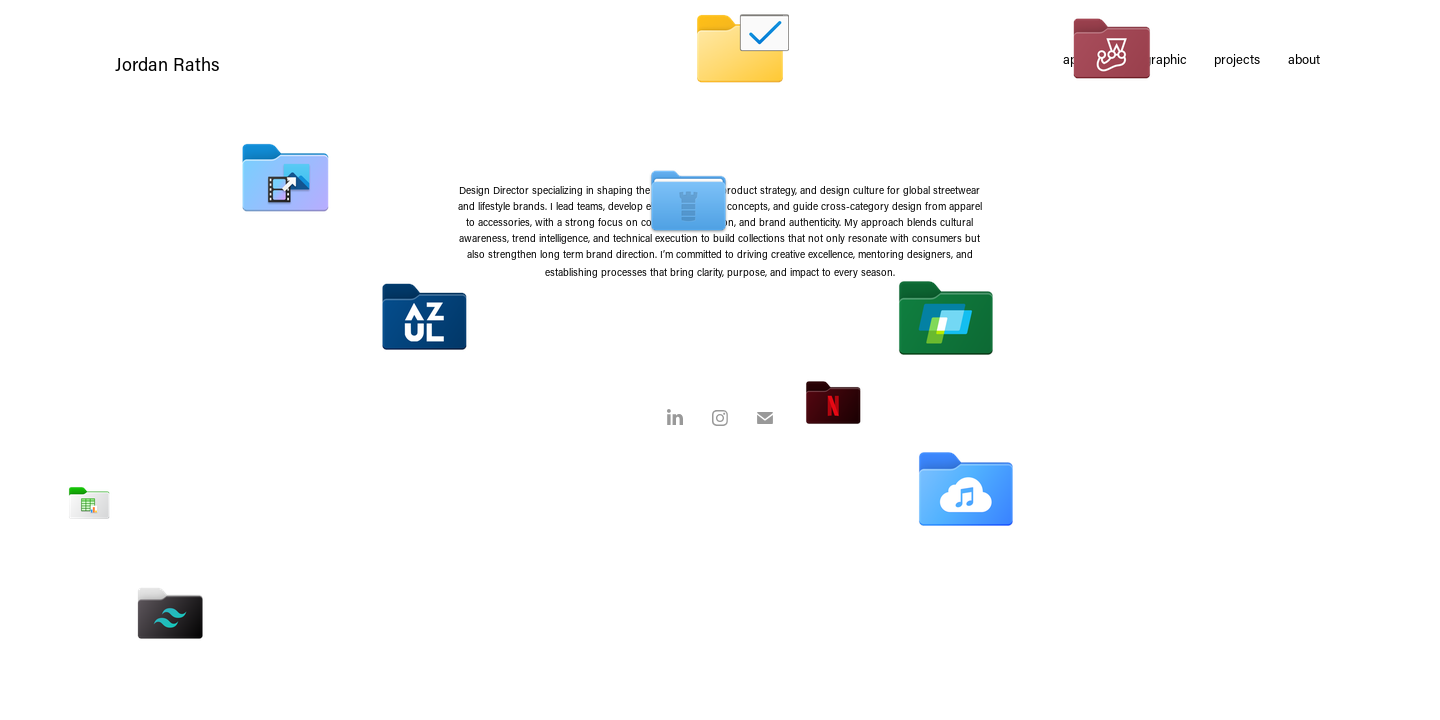  Describe the element at coordinates (945, 320) in the screenshot. I see `open jquery mobile project folder` at that location.